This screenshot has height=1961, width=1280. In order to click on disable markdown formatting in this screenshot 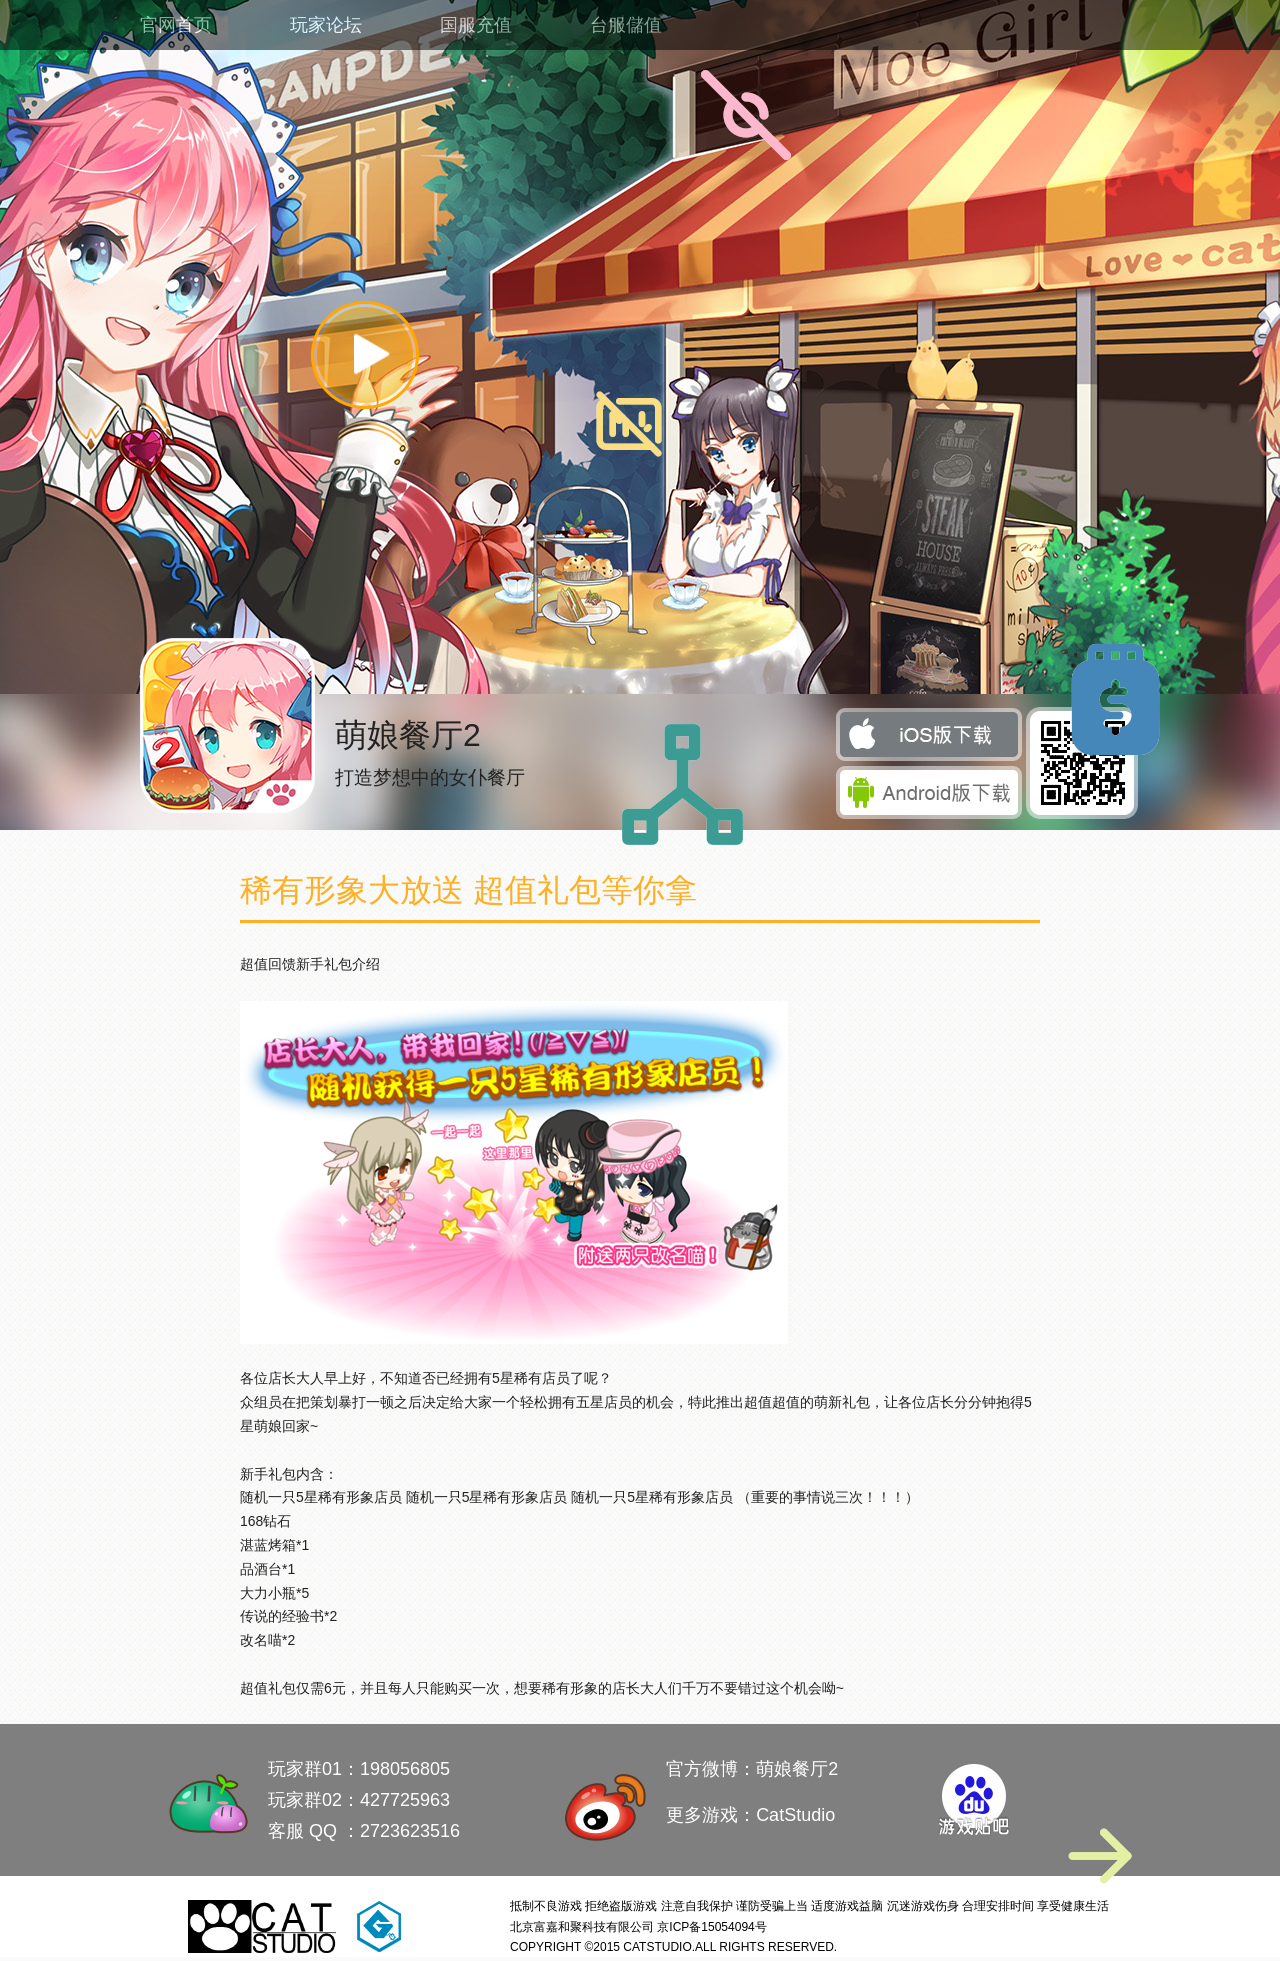, I will do `click(629, 424)`.